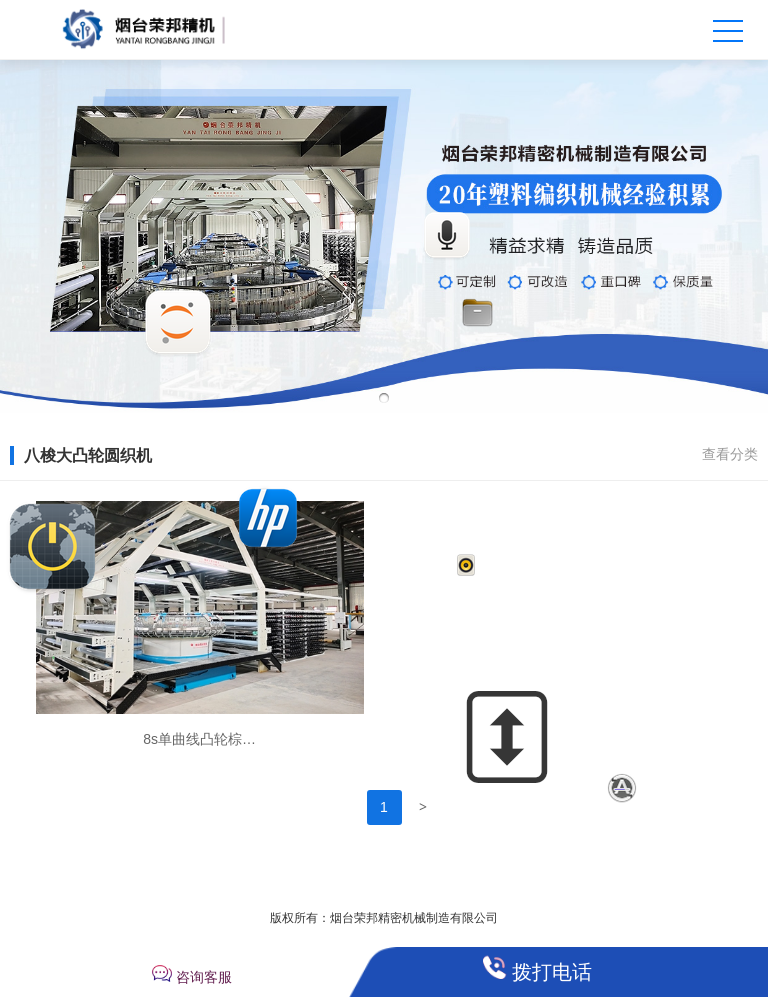 The image size is (768, 997). What do you see at coordinates (477, 312) in the screenshot?
I see `open the file manager` at bounding box center [477, 312].